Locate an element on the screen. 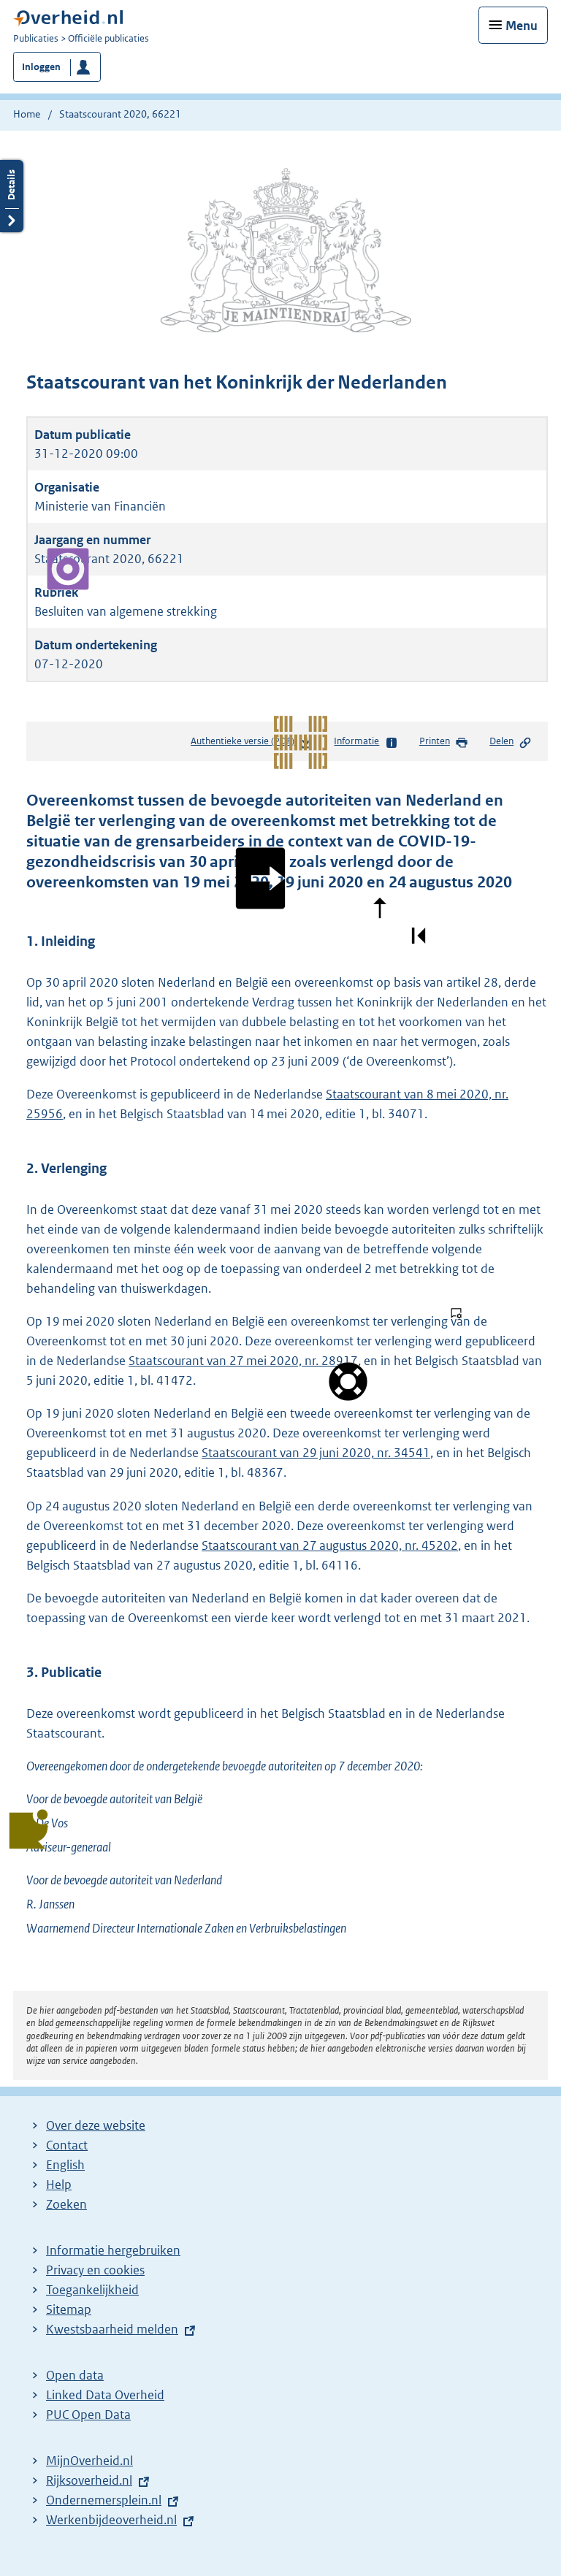  skip to previous track is located at coordinates (419, 936).